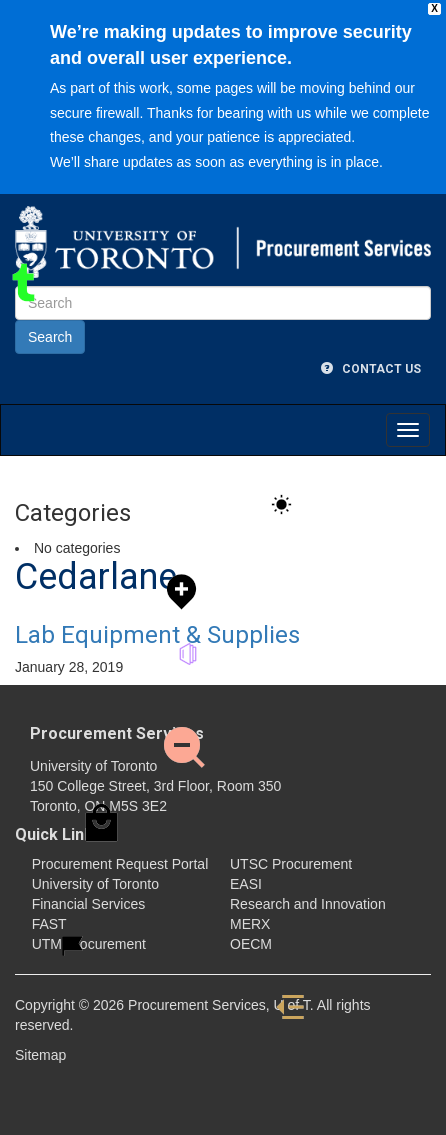 The image size is (446, 1135). Describe the element at coordinates (290, 1007) in the screenshot. I see `collapse the sidebar menu` at that location.